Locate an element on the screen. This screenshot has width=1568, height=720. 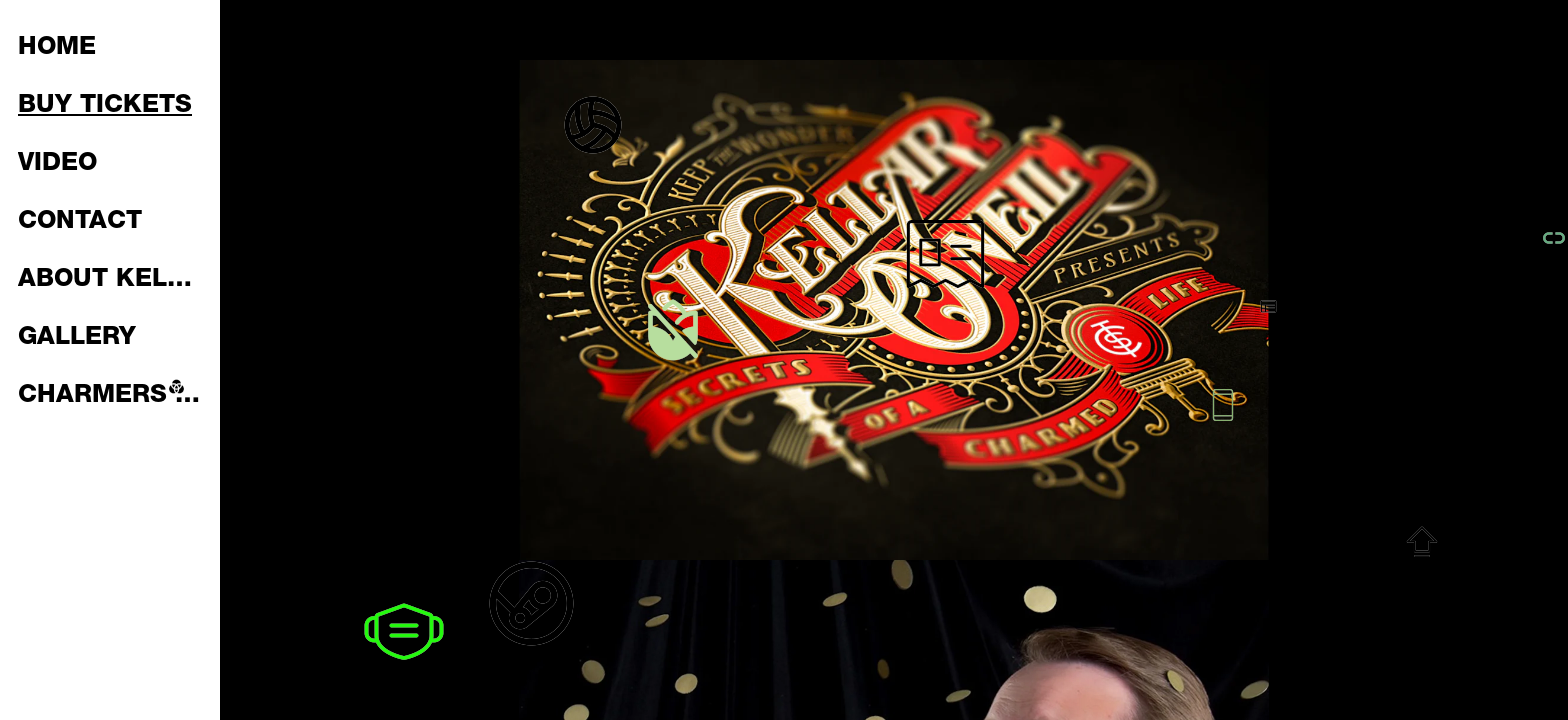
indicates face mask required or health safety guidelines is located at coordinates (404, 633).